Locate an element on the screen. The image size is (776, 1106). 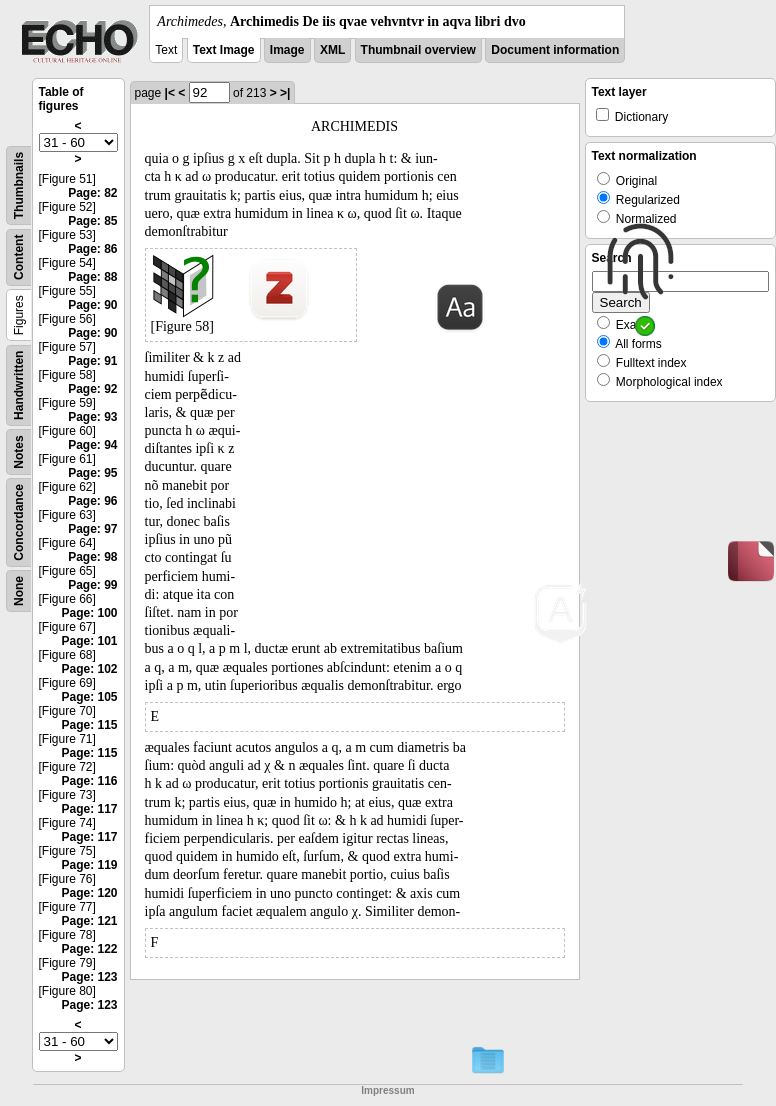
access font and typography settings is located at coordinates (460, 308).